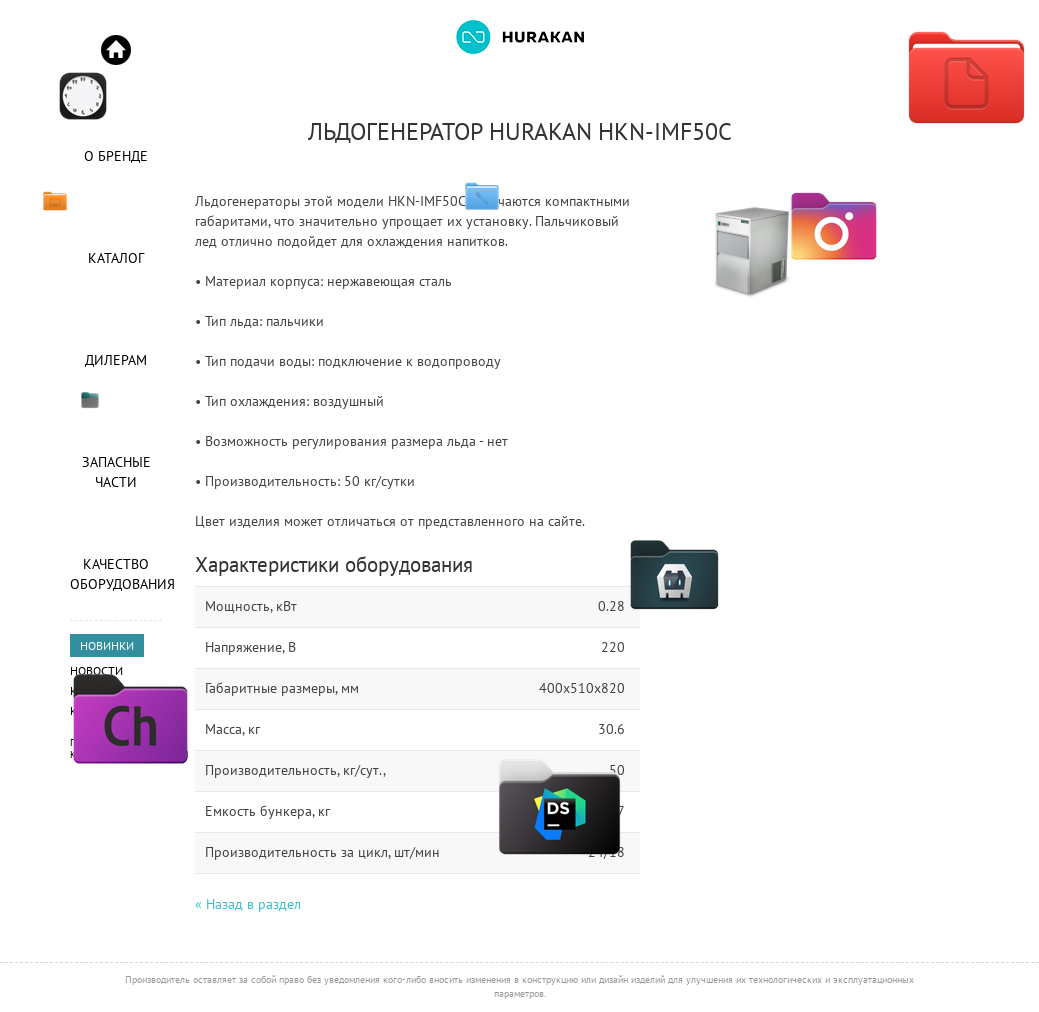 This screenshot has width=1039, height=1012. What do you see at coordinates (966, 77) in the screenshot?
I see `open your documents folder` at bounding box center [966, 77].